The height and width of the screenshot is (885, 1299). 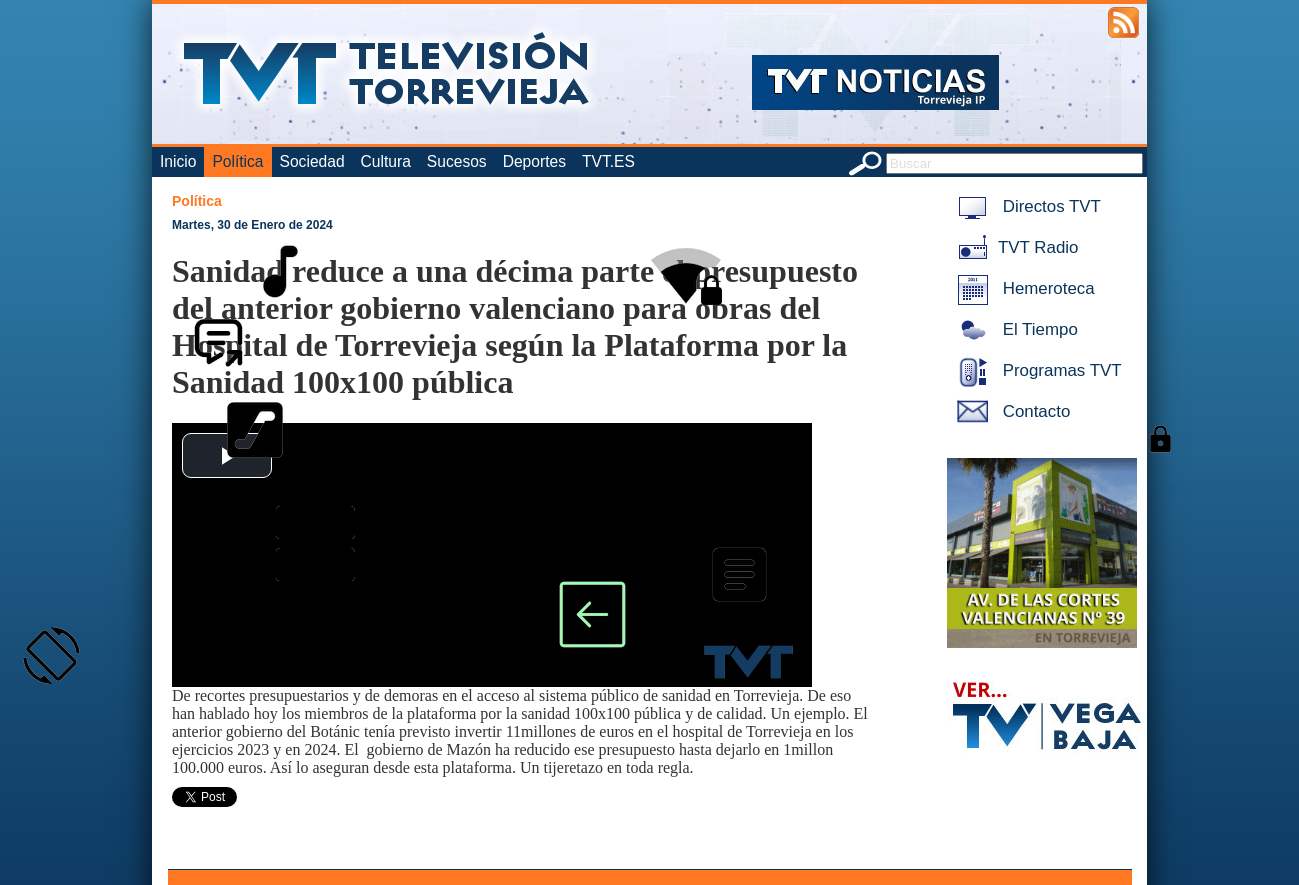 I want to click on indicates a secure connection, so click(x=1160, y=439).